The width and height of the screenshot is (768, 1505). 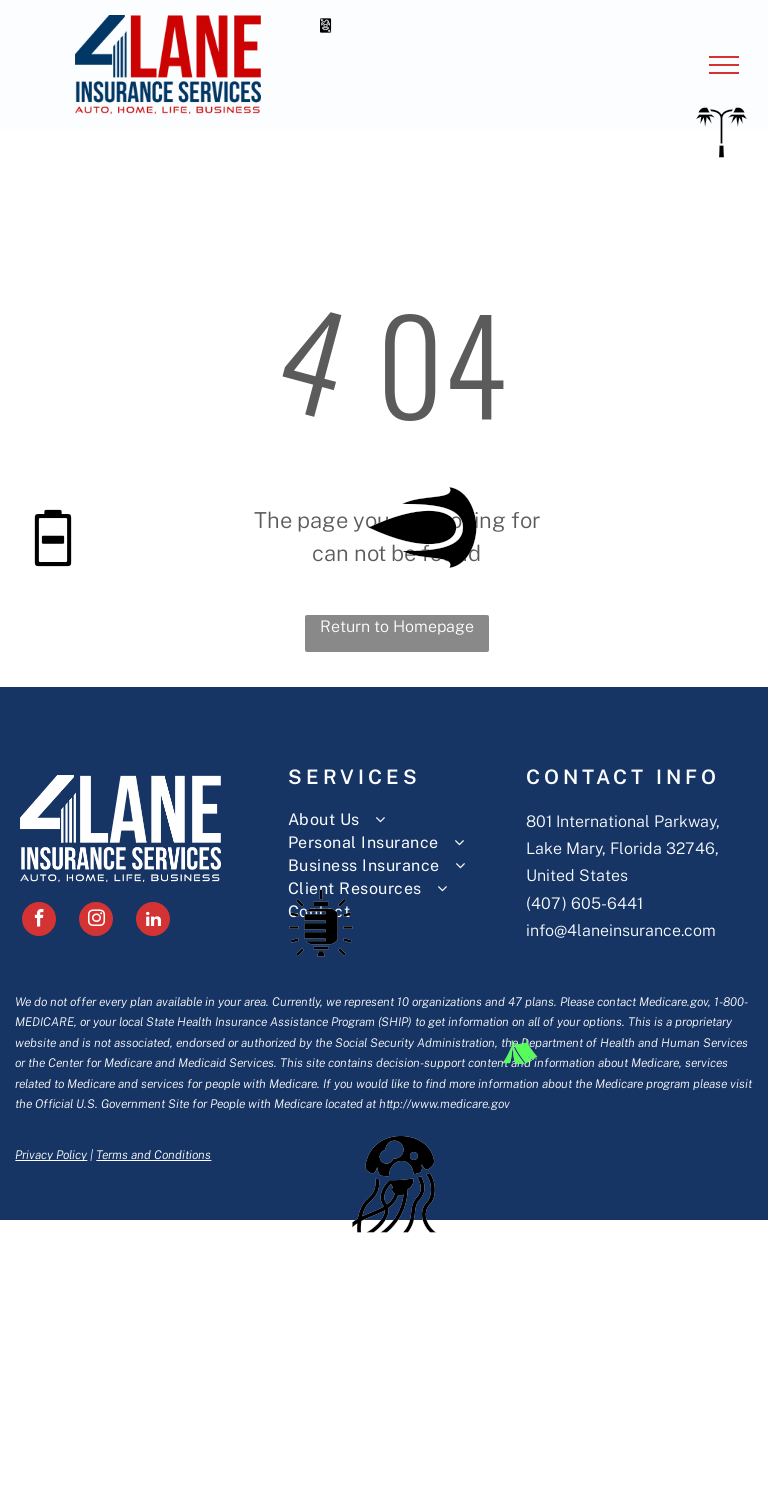 What do you see at coordinates (520, 1052) in the screenshot?
I see `access camping or outdoor activity features` at bounding box center [520, 1052].